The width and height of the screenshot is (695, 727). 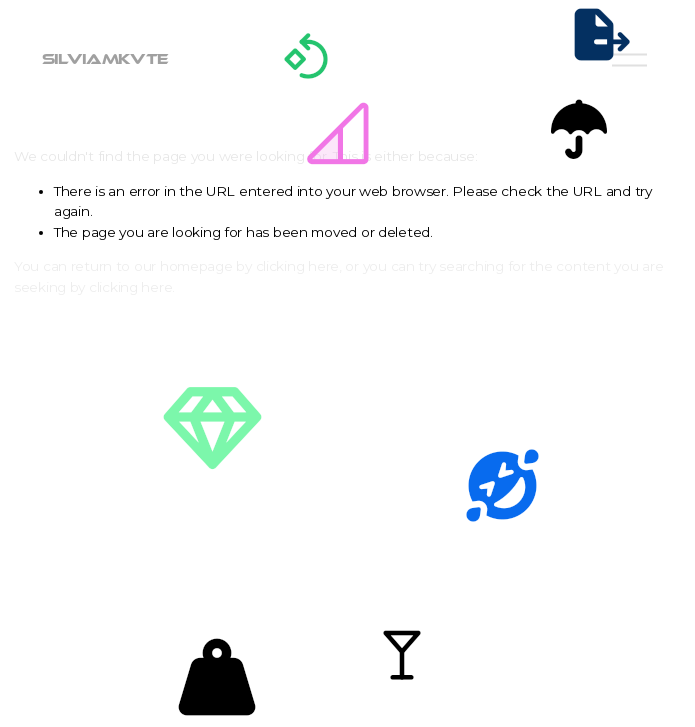 I want to click on adjust weight or mass settings, so click(x=217, y=677).